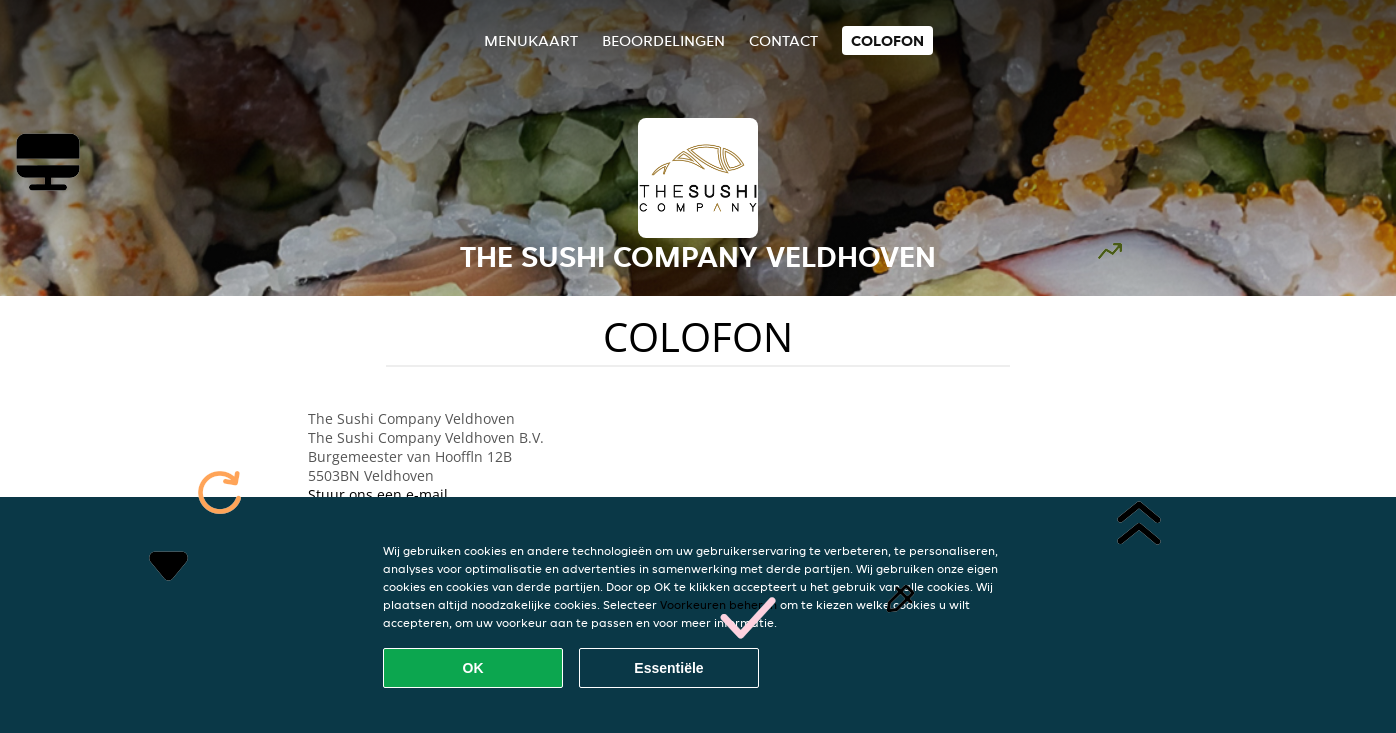 The image size is (1396, 733). I want to click on view on desktop display, so click(48, 162).